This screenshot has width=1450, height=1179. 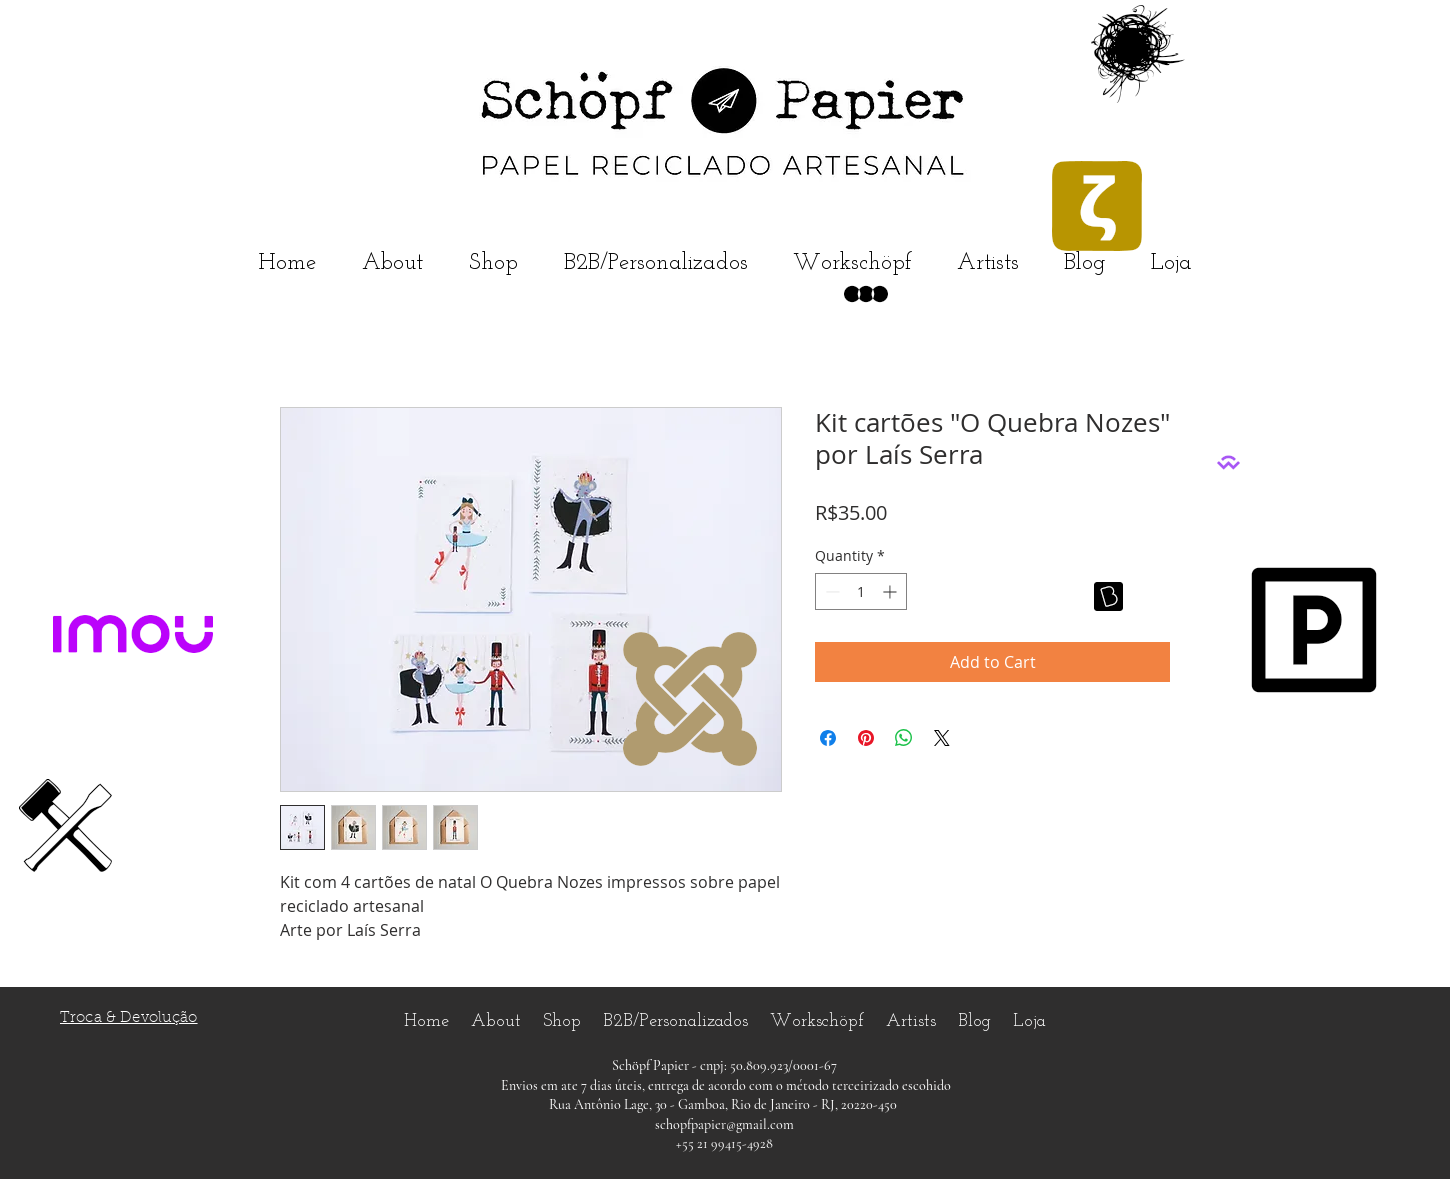 I want to click on find nearby parking locations, so click(x=1314, y=630).